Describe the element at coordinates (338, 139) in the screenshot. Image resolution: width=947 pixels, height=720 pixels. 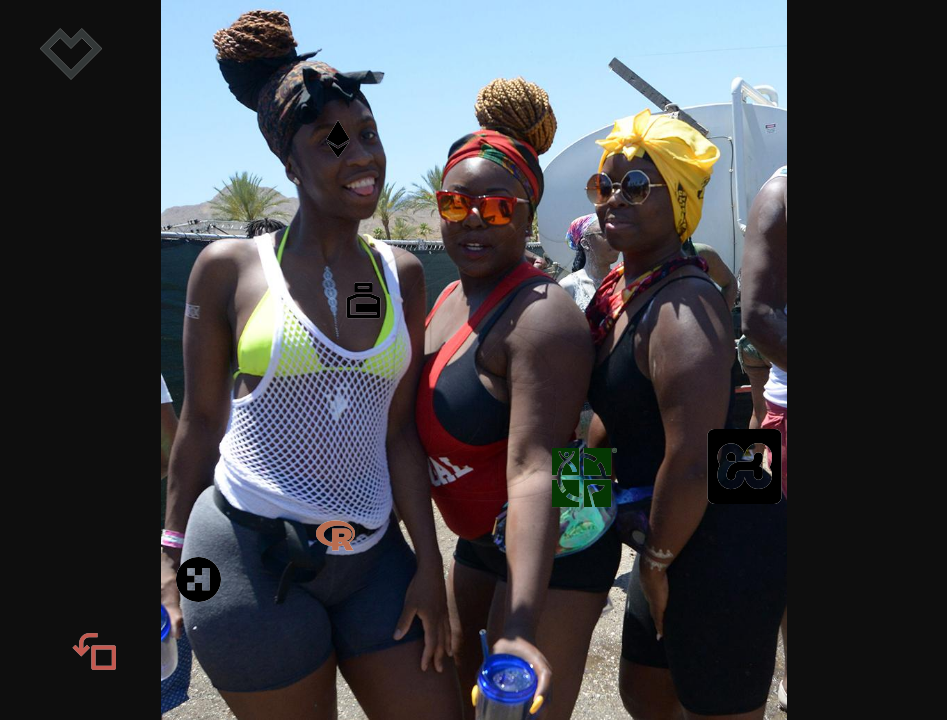
I see `Ethereum cryptocurrency logo` at that location.